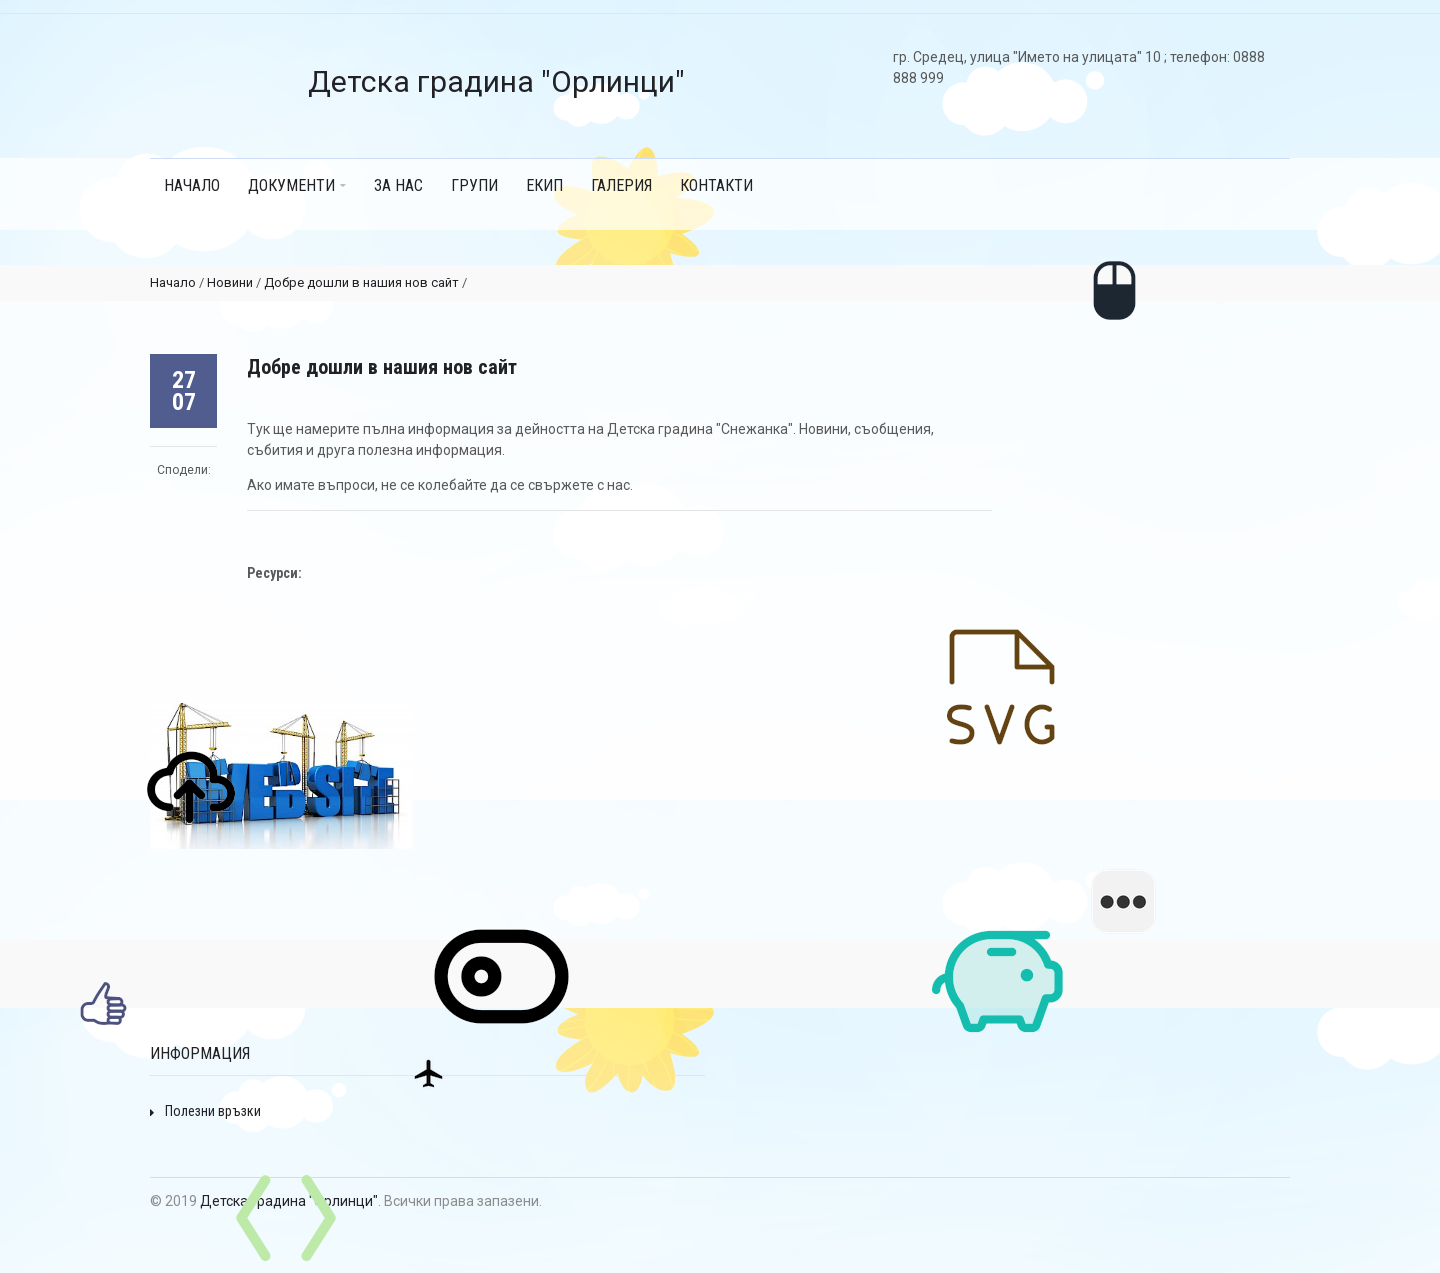 The image size is (1440, 1273). What do you see at coordinates (999, 981) in the screenshot?
I see `access savings or budget features` at bounding box center [999, 981].